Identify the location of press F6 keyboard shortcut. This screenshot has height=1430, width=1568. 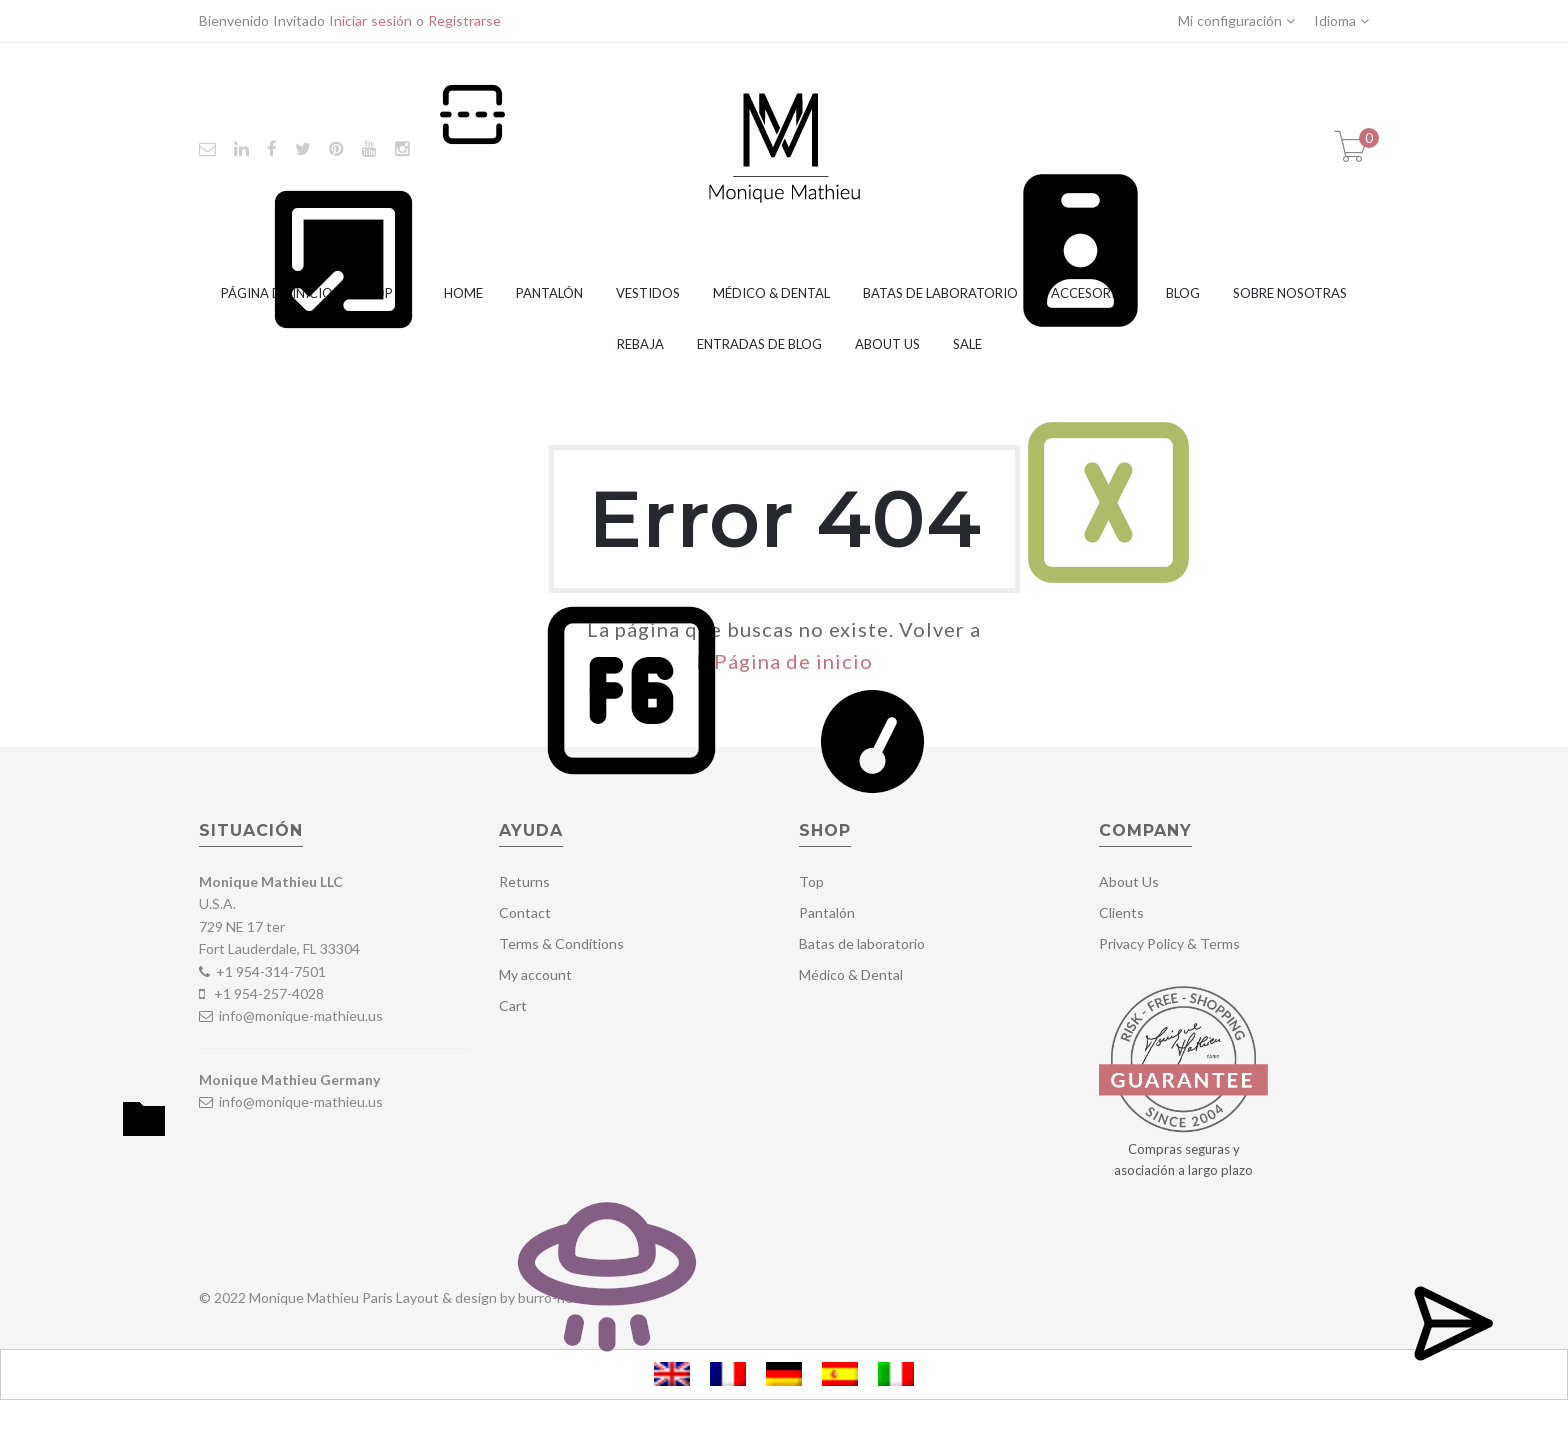
(631, 690).